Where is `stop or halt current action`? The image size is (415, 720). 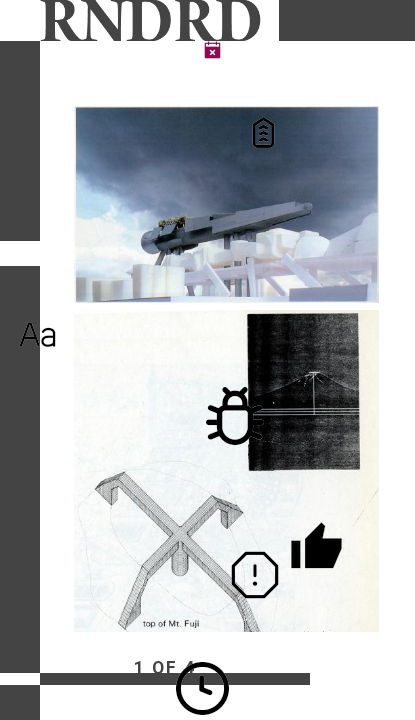 stop or halt current action is located at coordinates (255, 575).